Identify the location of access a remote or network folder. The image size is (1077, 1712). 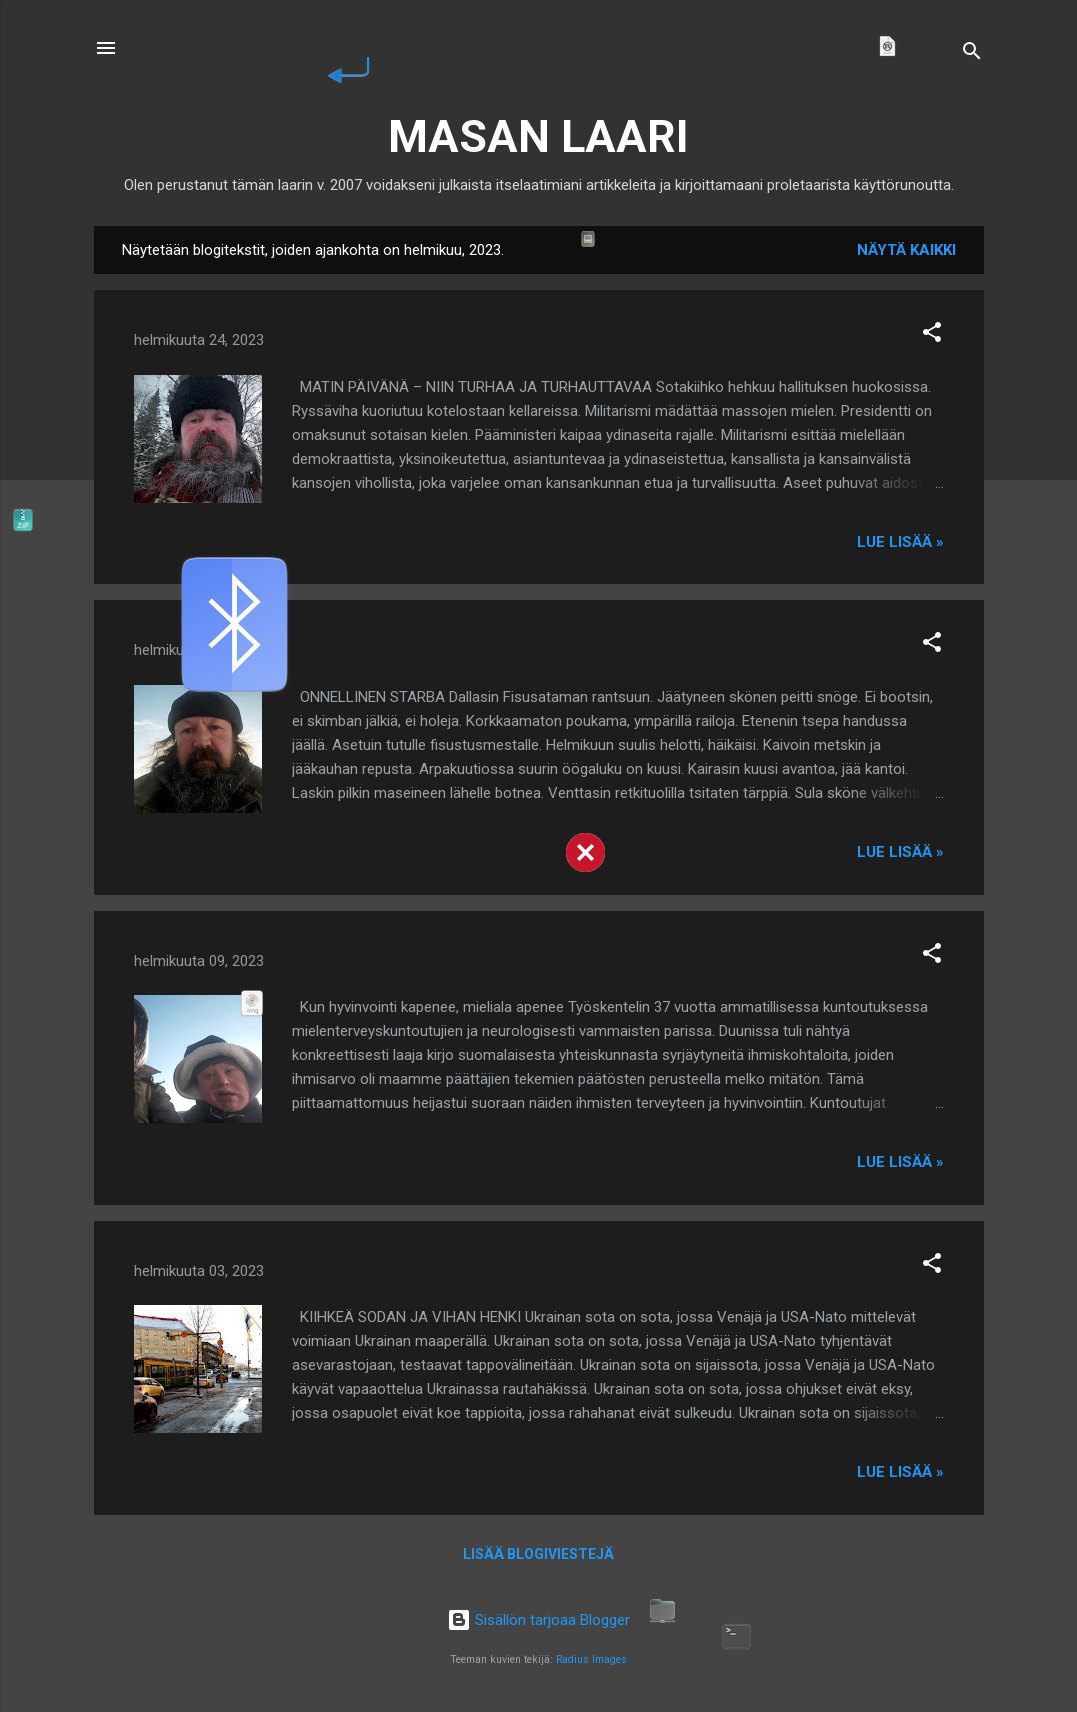
(662, 1610).